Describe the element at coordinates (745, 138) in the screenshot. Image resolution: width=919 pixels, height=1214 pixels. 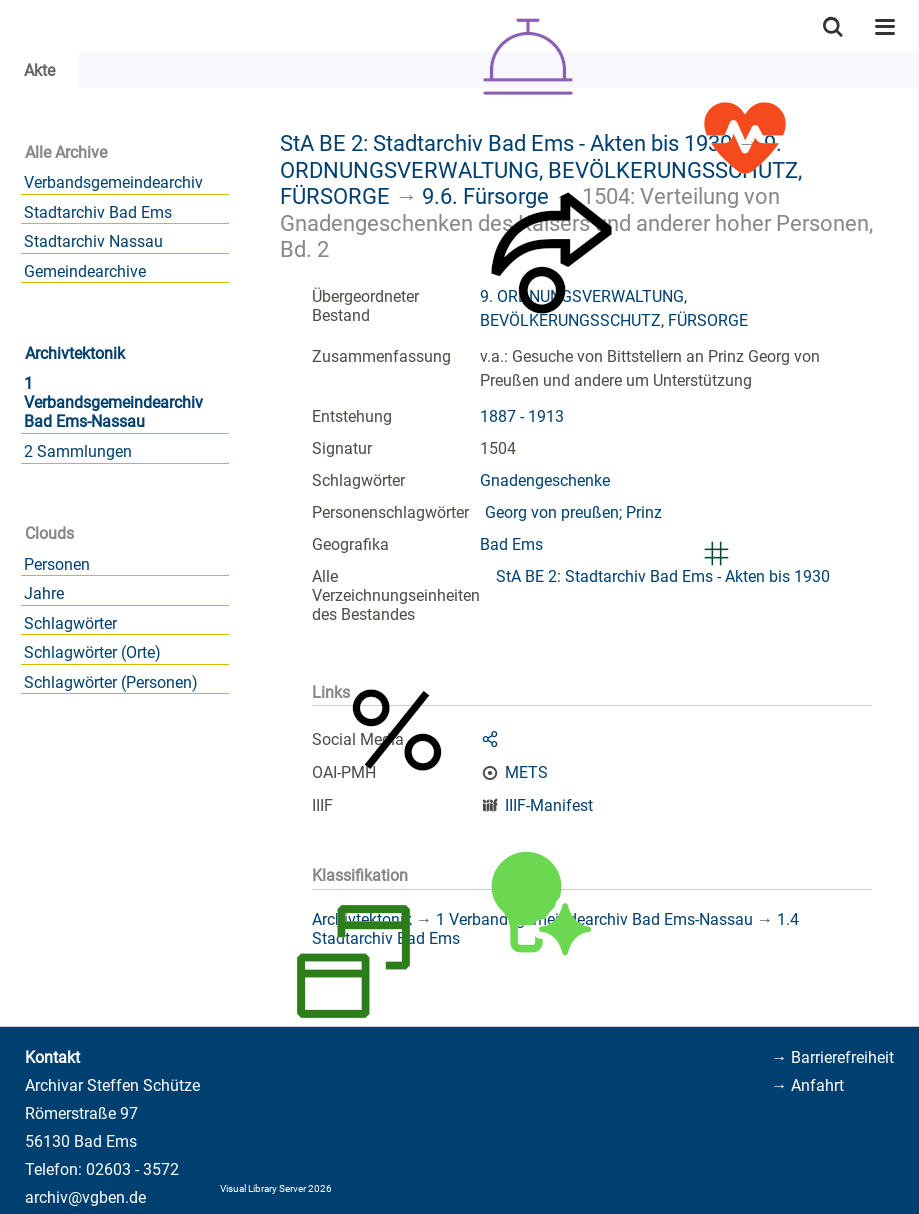
I see `view health or fitness tracking data` at that location.